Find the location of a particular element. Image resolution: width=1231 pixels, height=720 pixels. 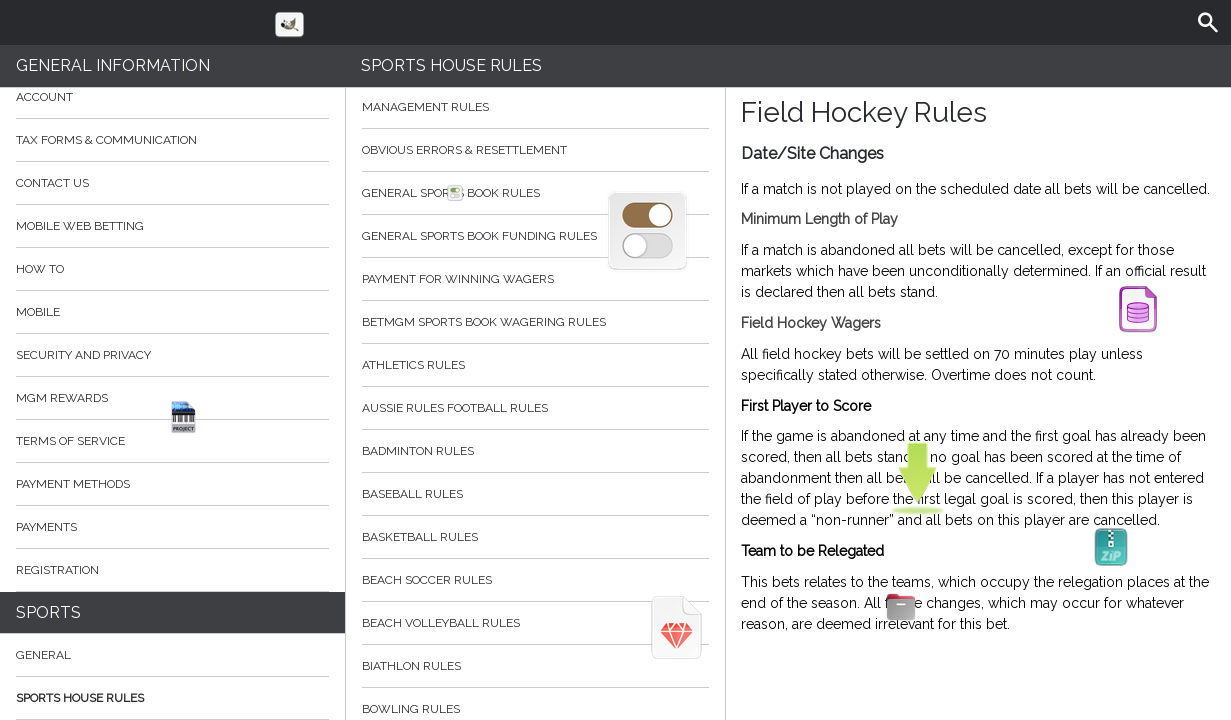

open gnome tweaks to customize desktop settings is located at coordinates (647, 230).